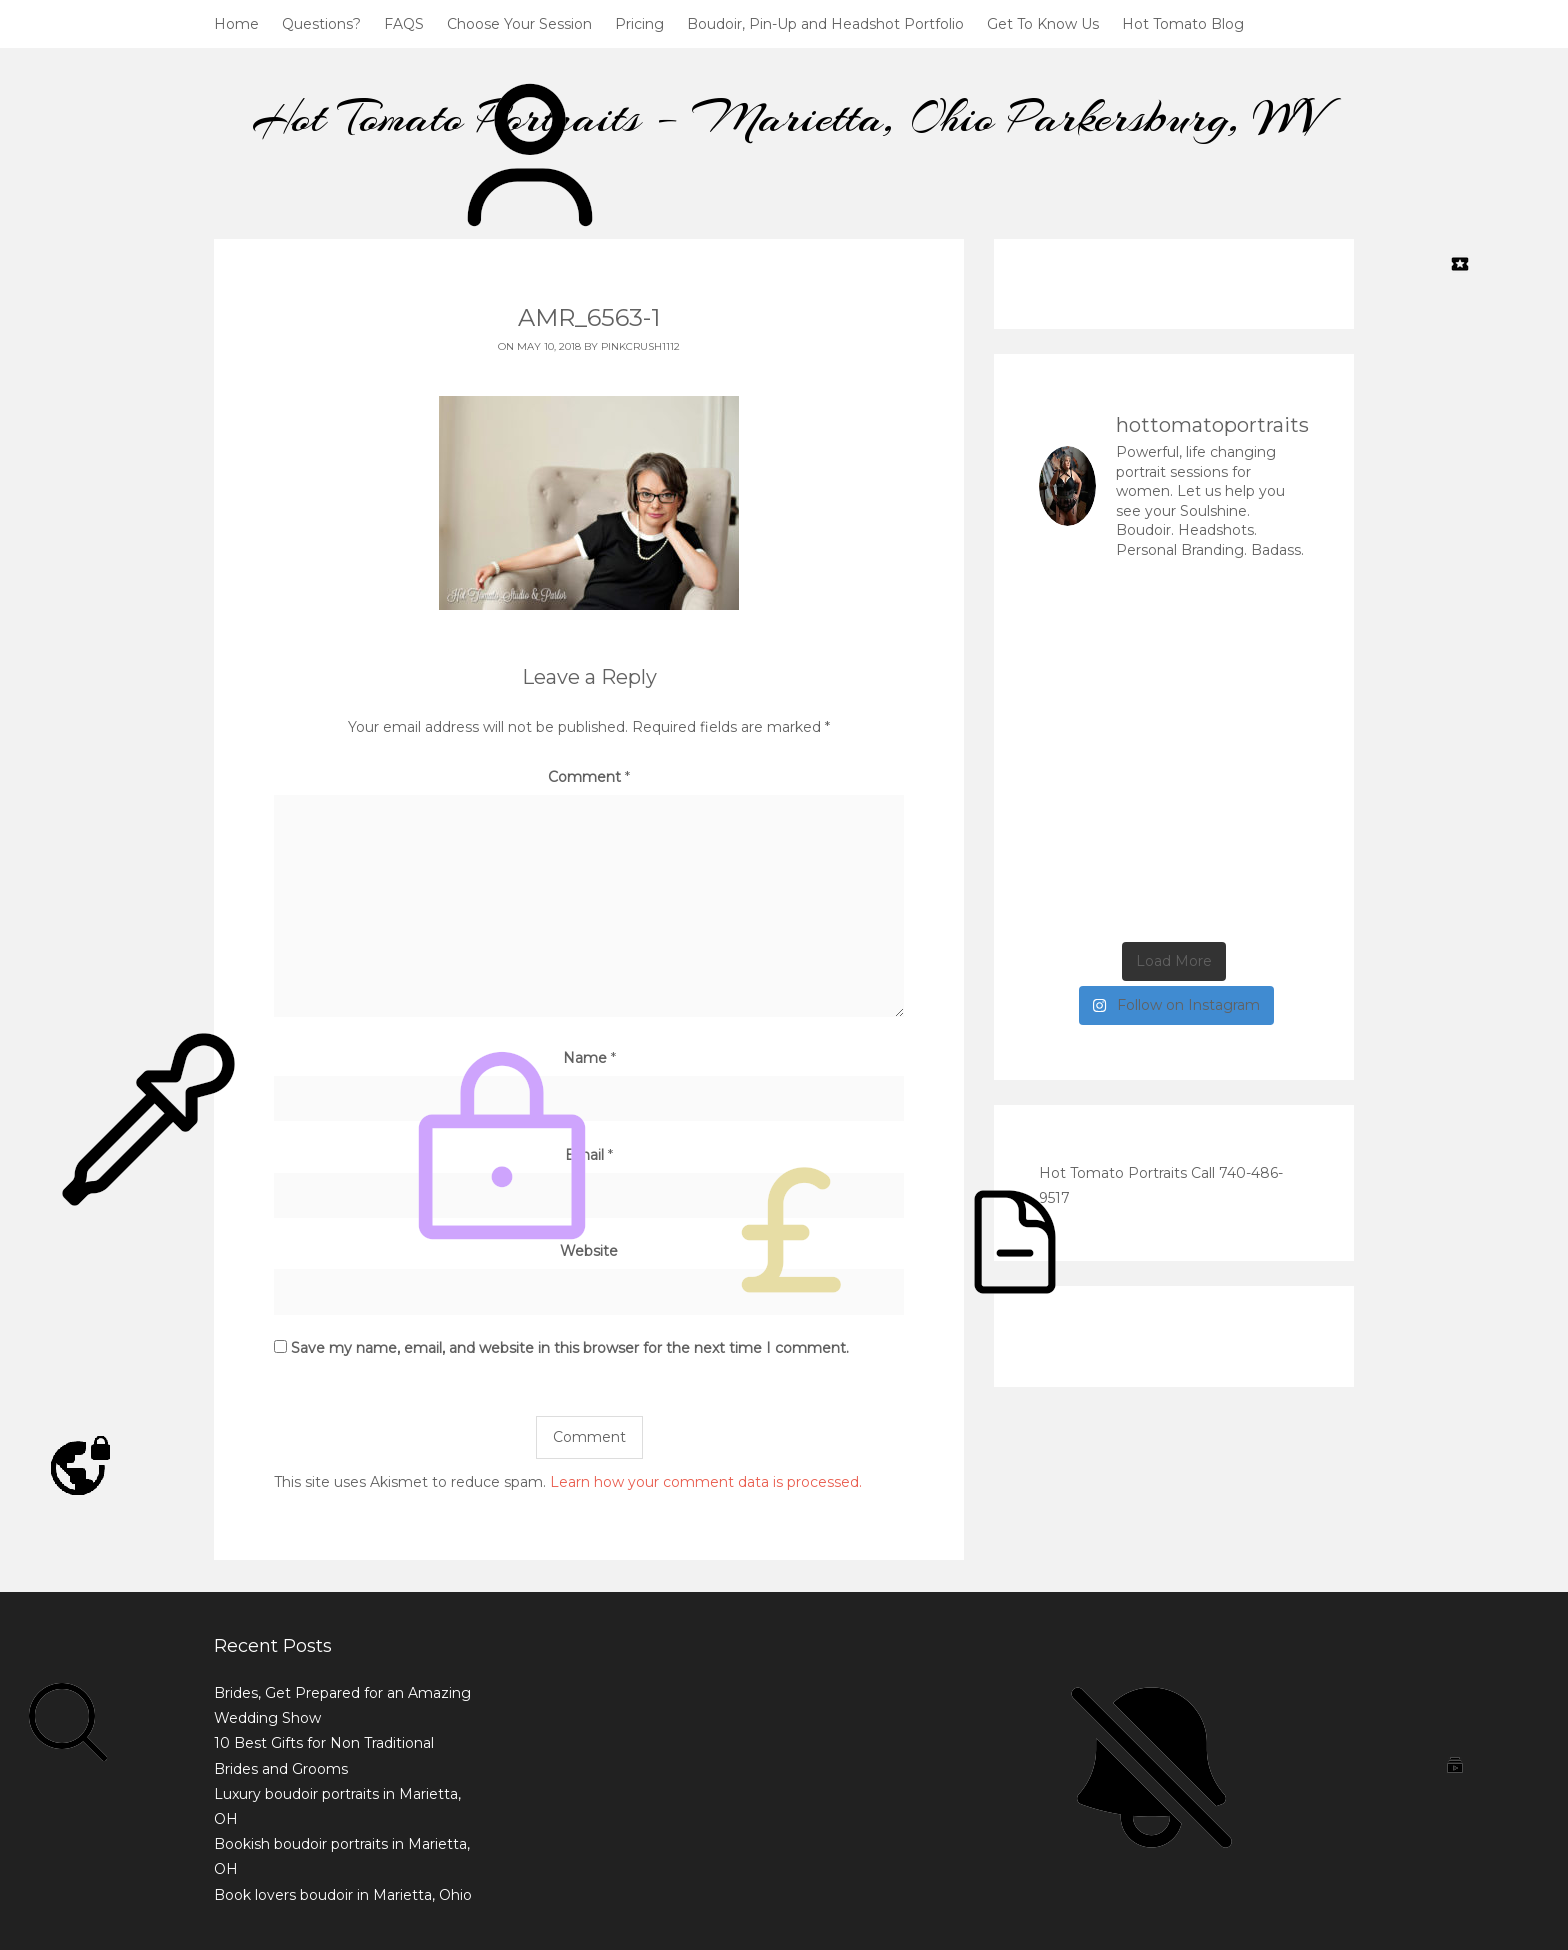 The width and height of the screenshot is (1568, 1950). Describe the element at coordinates (148, 1119) in the screenshot. I see `select a color from the canvas` at that location.